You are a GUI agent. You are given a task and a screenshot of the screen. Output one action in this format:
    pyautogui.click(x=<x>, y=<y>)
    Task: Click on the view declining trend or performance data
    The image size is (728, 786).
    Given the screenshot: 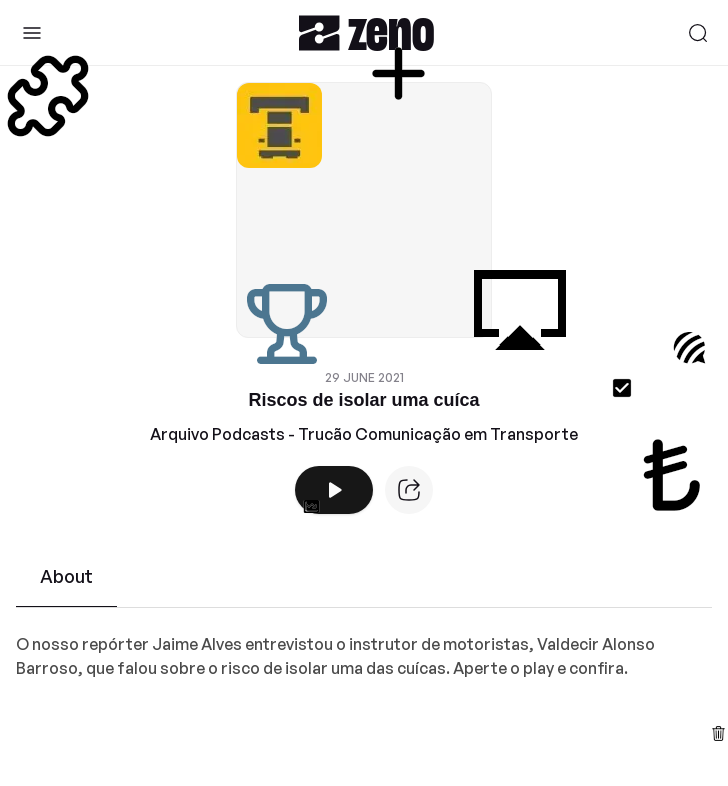 What is the action you would take?
    pyautogui.click(x=311, y=506)
    